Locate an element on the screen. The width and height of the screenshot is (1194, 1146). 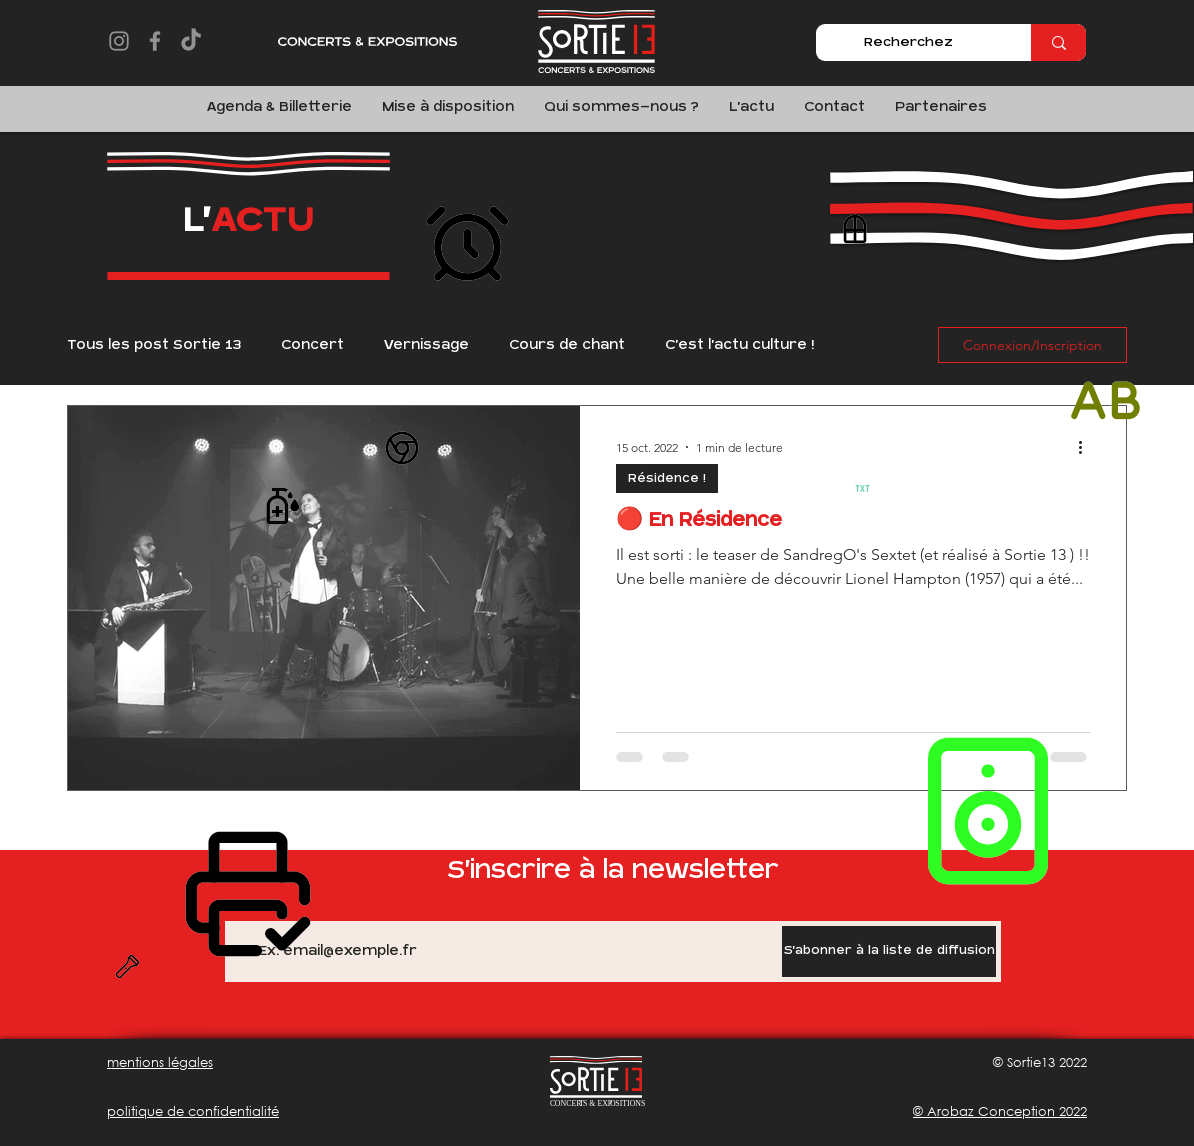
open chromium browser is located at coordinates (402, 448).